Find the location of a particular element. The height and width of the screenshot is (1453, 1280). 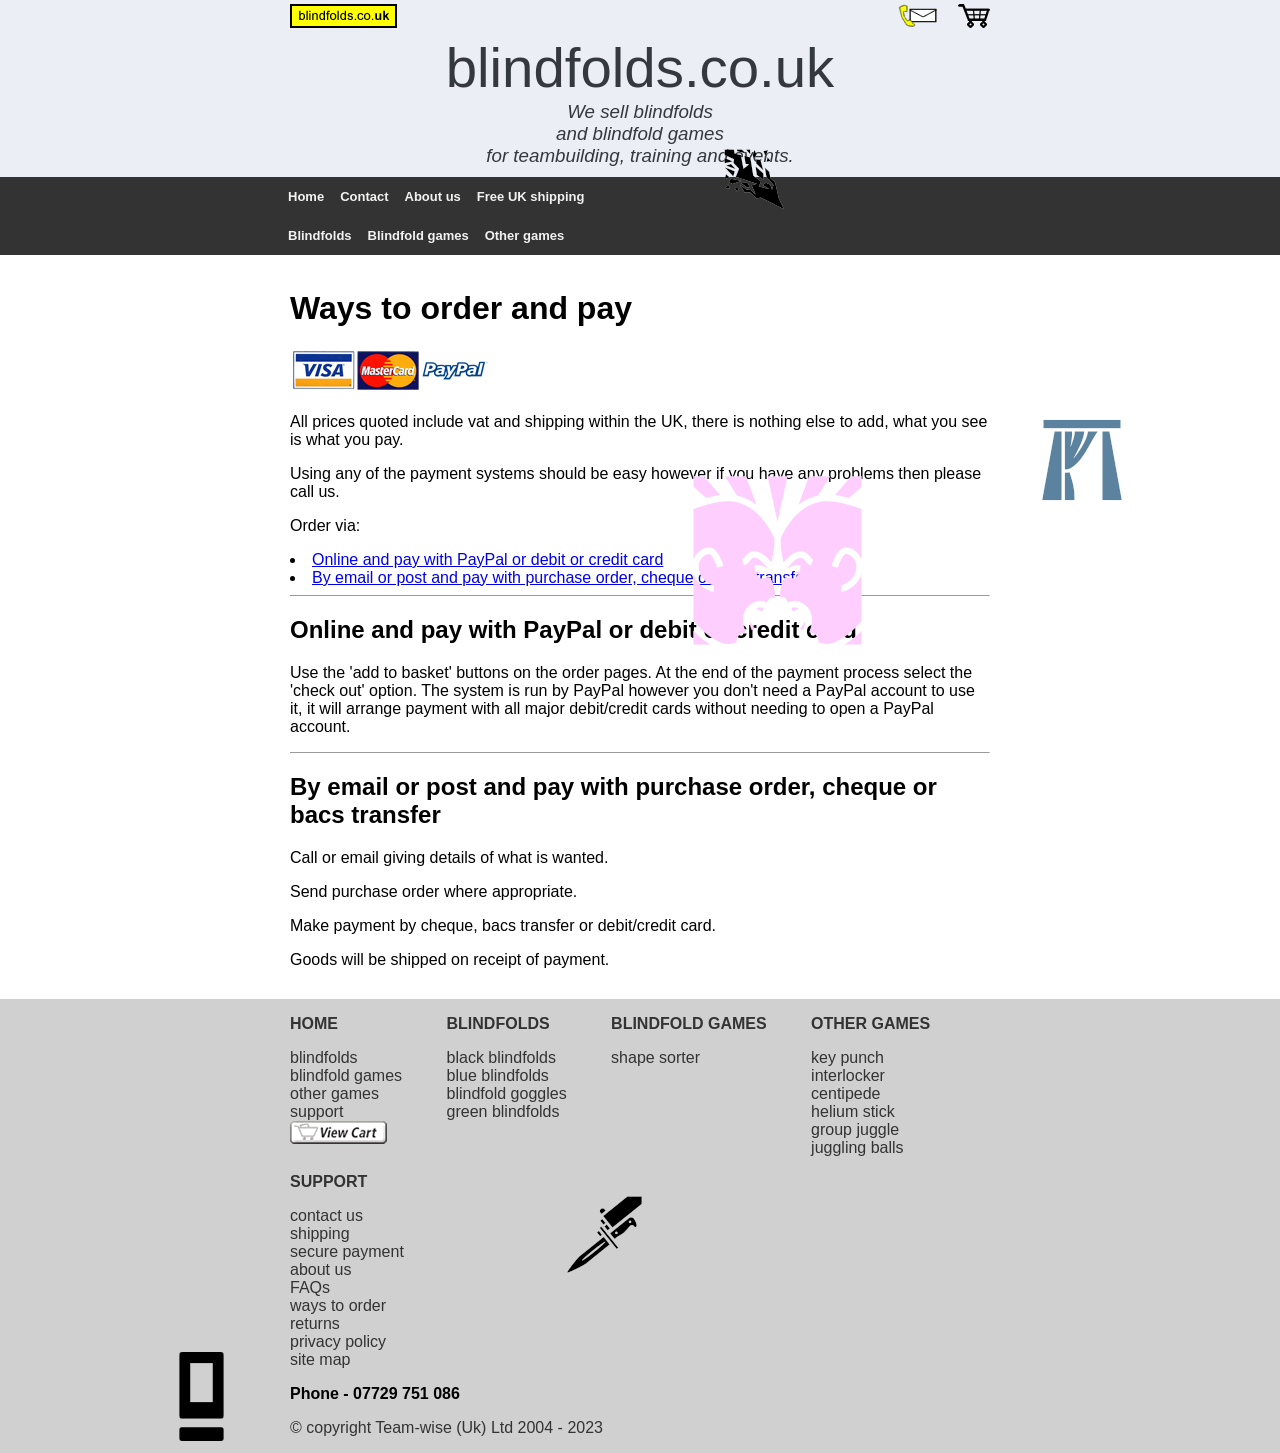

select ice spear ability or spell is located at coordinates (754, 179).